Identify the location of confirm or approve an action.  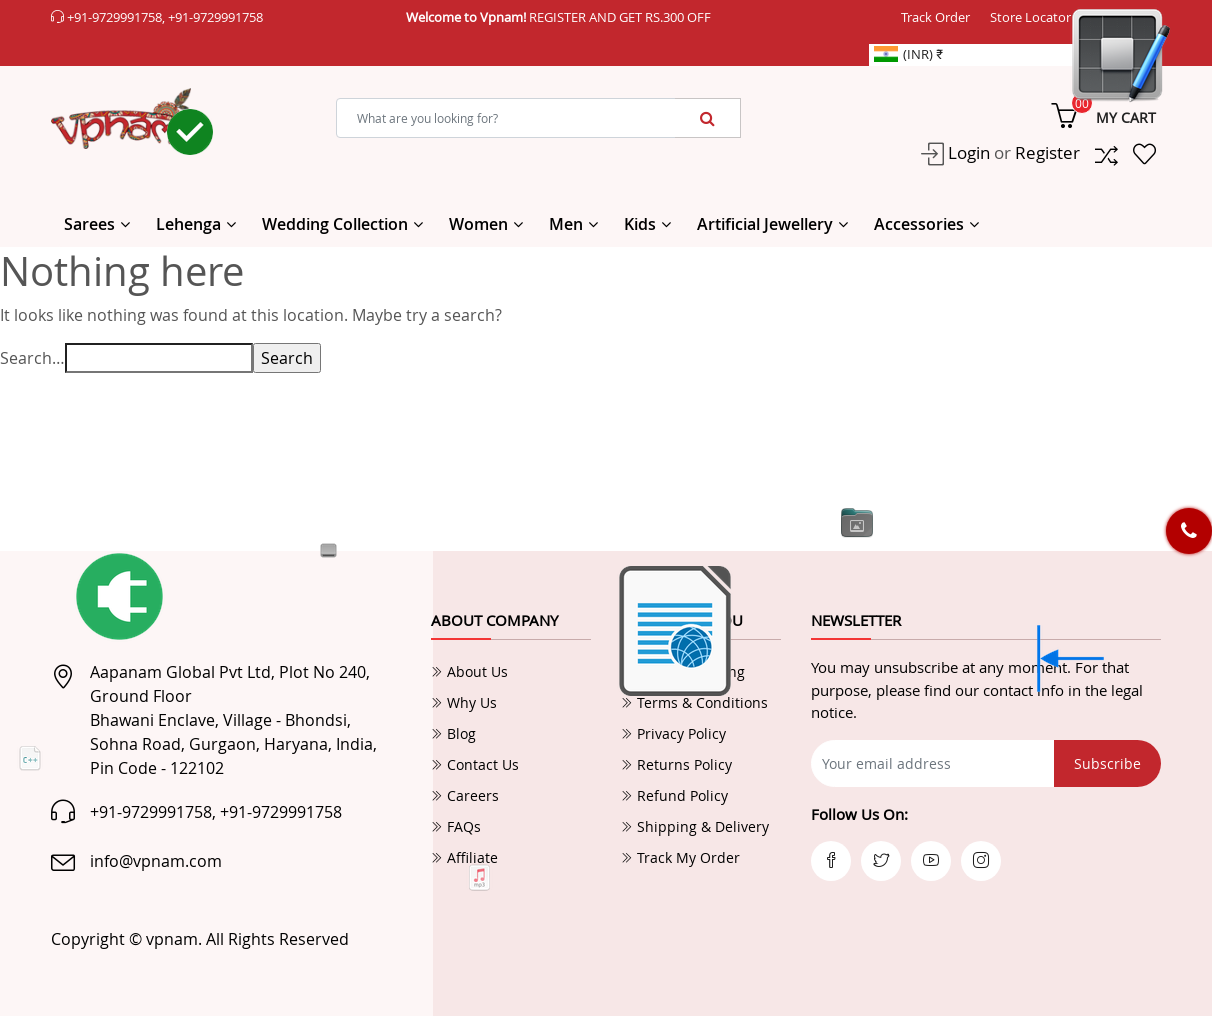
(190, 132).